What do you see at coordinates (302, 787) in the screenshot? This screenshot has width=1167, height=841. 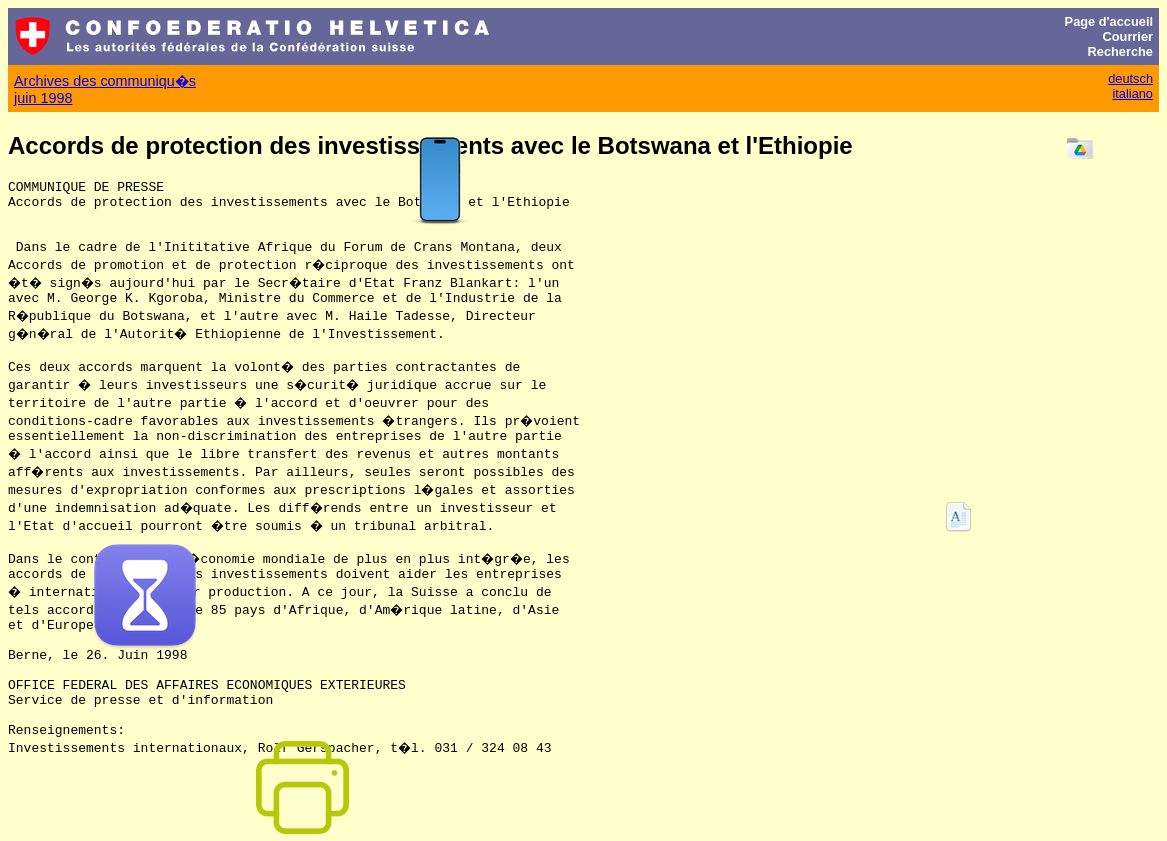 I see `access printer settings` at bounding box center [302, 787].